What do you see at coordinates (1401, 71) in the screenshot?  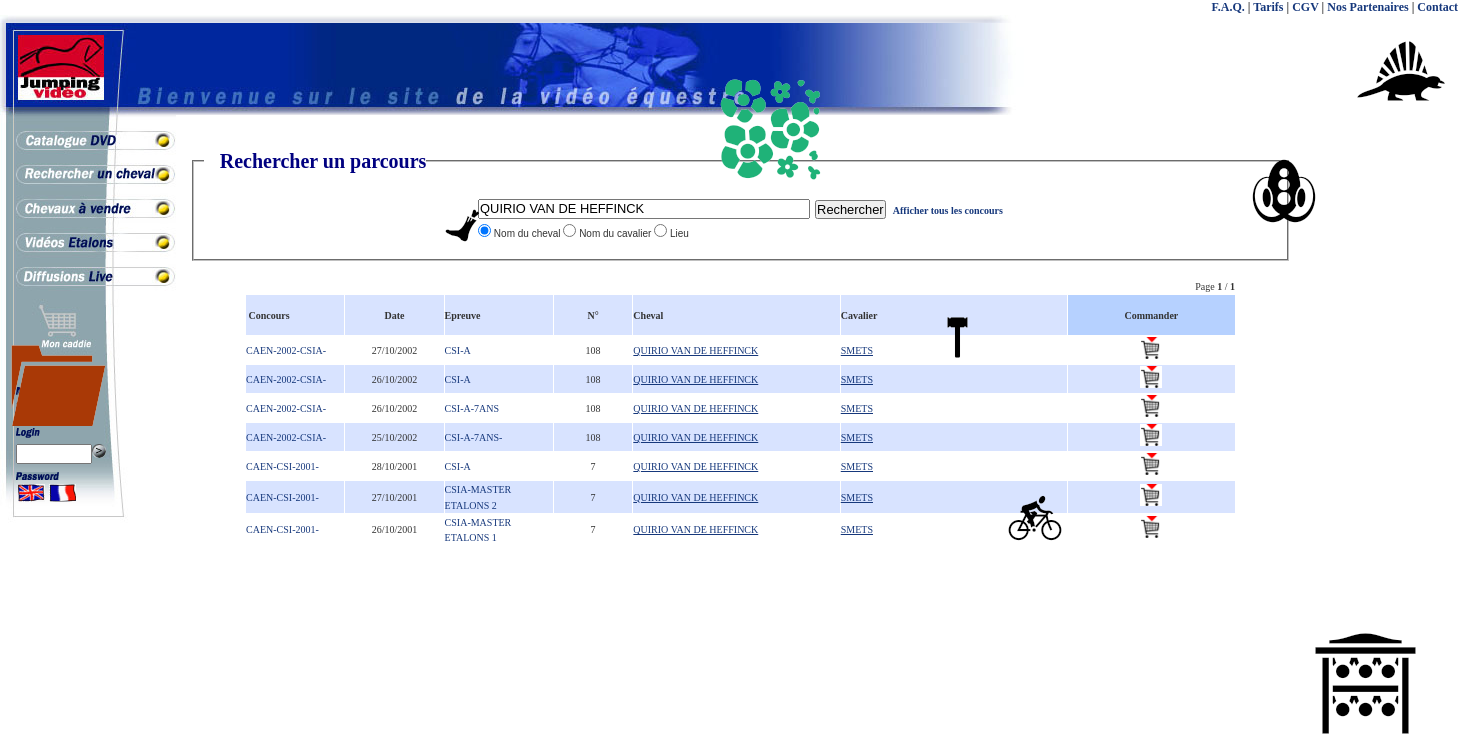 I see `select dimetrodon character or creature` at bounding box center [1401, 71].